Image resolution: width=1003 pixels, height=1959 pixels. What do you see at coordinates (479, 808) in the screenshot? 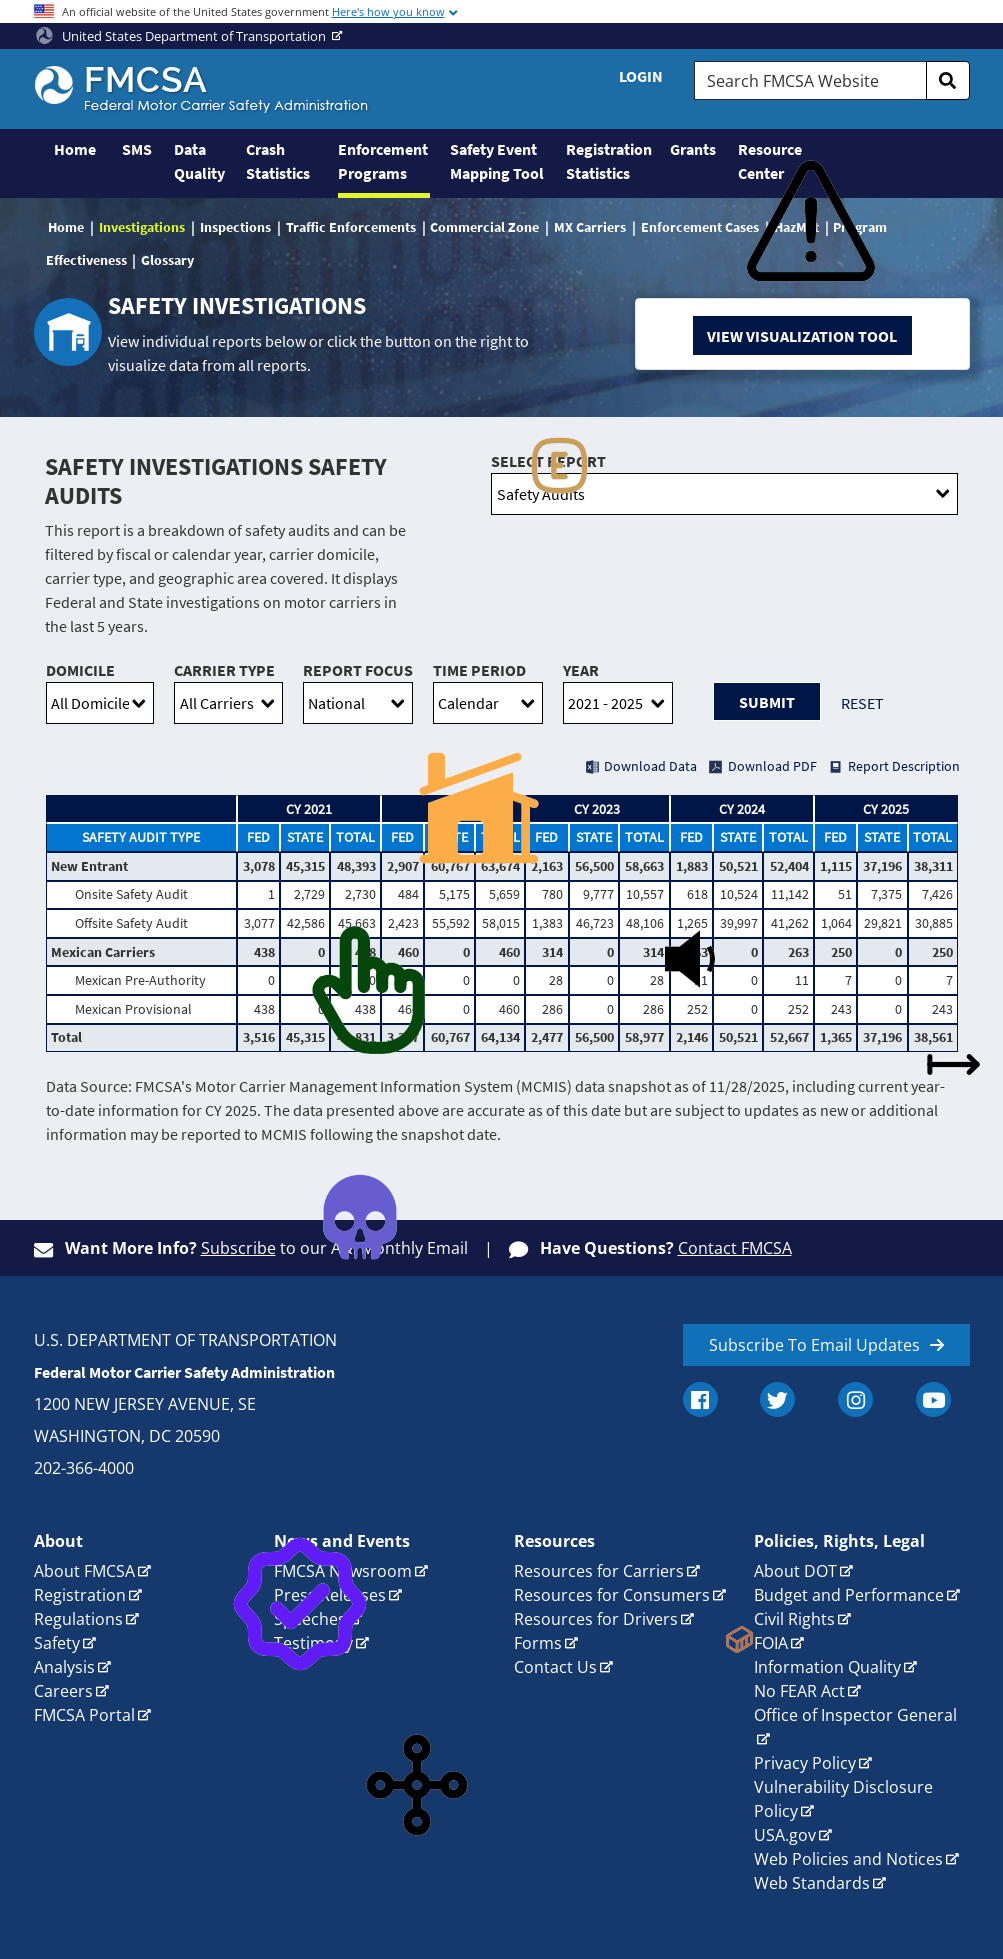
I see `navigate to home screen` at bounding box center [479, 808].